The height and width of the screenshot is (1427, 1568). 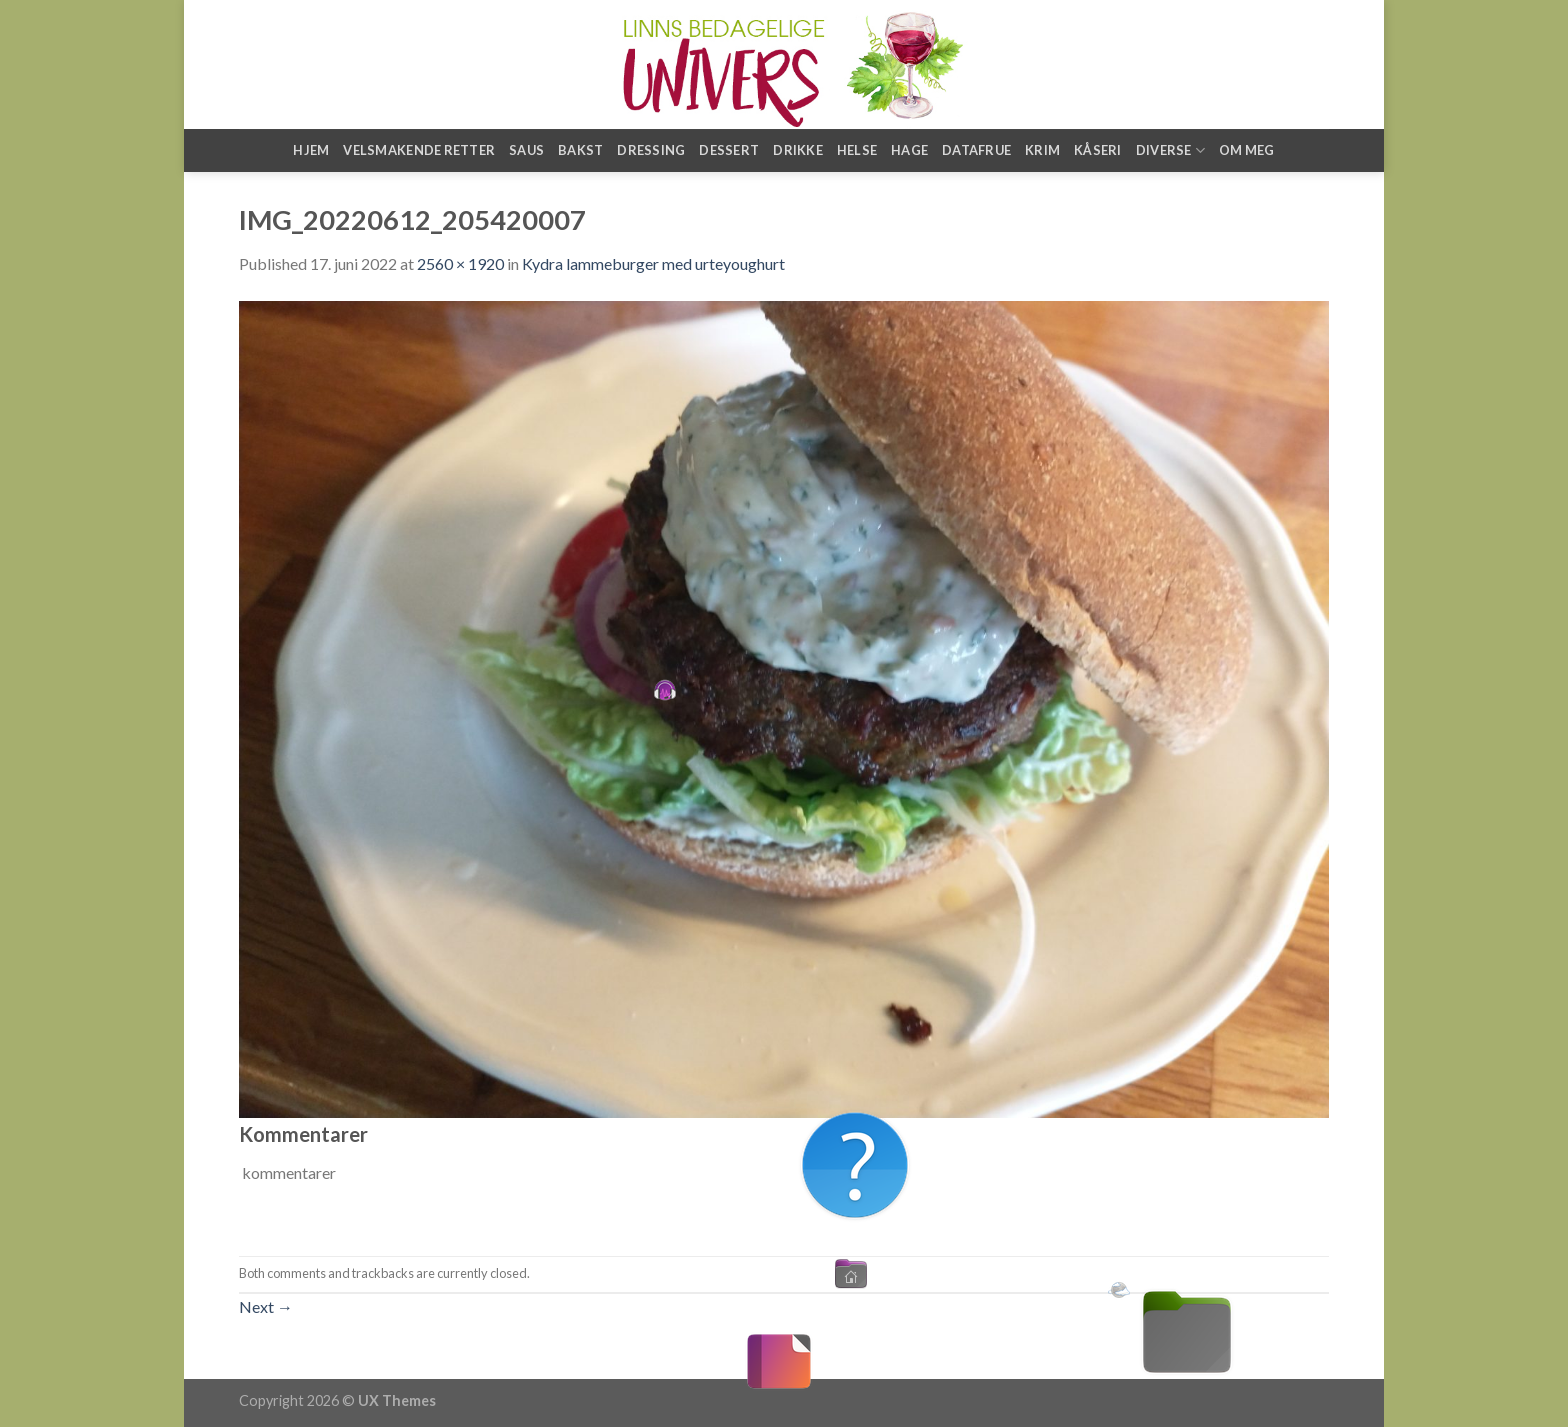 I want to click on access help or frequently asked questions, so click(x=855, y=1165).